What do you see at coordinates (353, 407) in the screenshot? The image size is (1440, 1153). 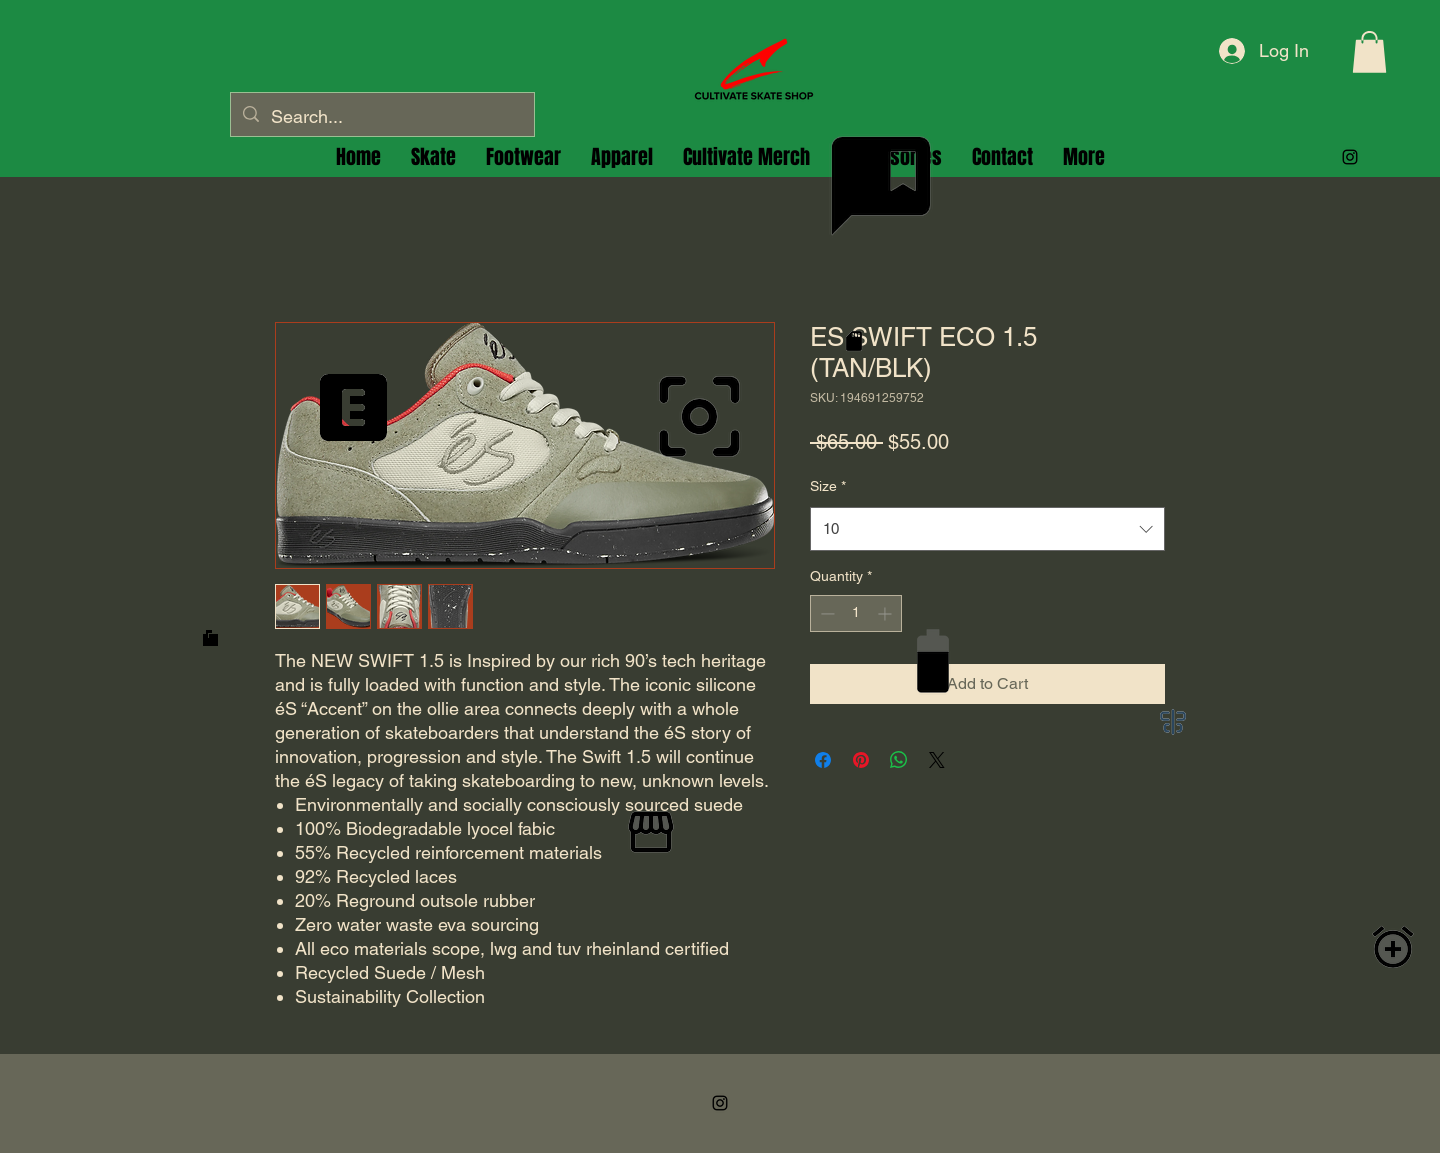 I see `indicates explicit content warning` at bounding box center [353, 407].